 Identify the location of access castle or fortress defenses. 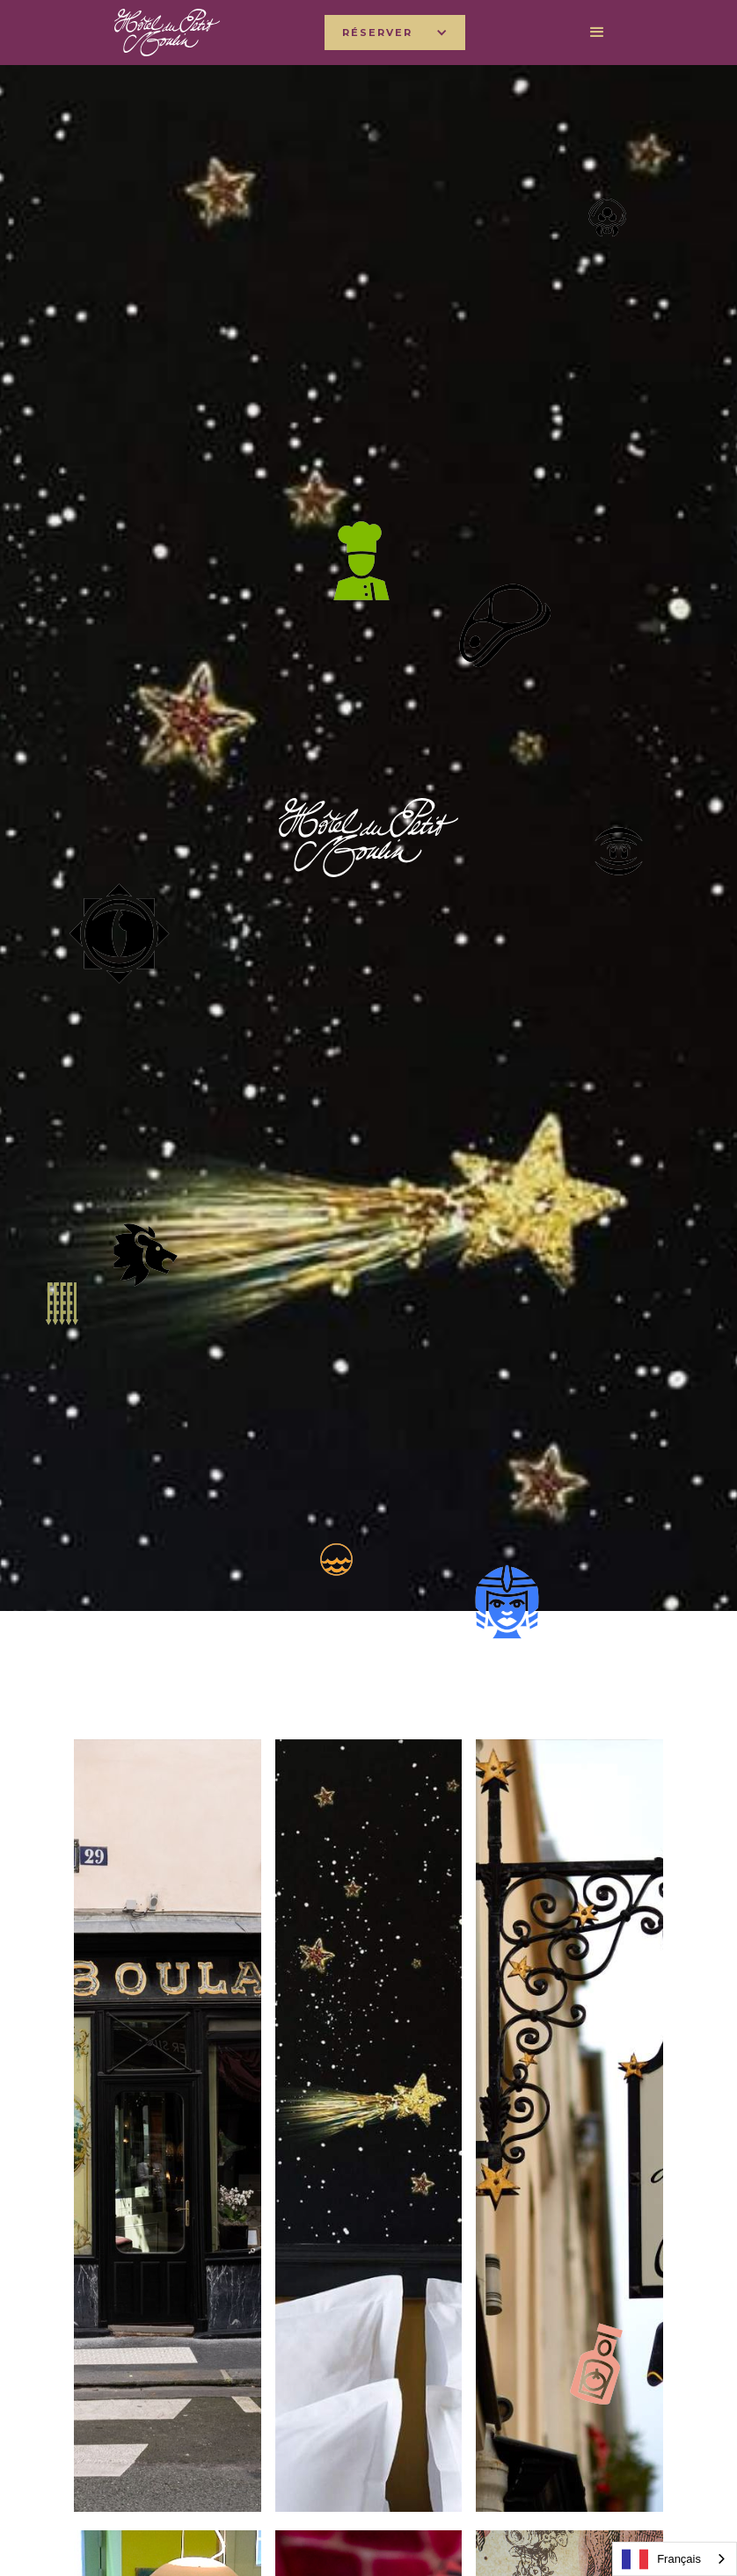
(62, 1303).